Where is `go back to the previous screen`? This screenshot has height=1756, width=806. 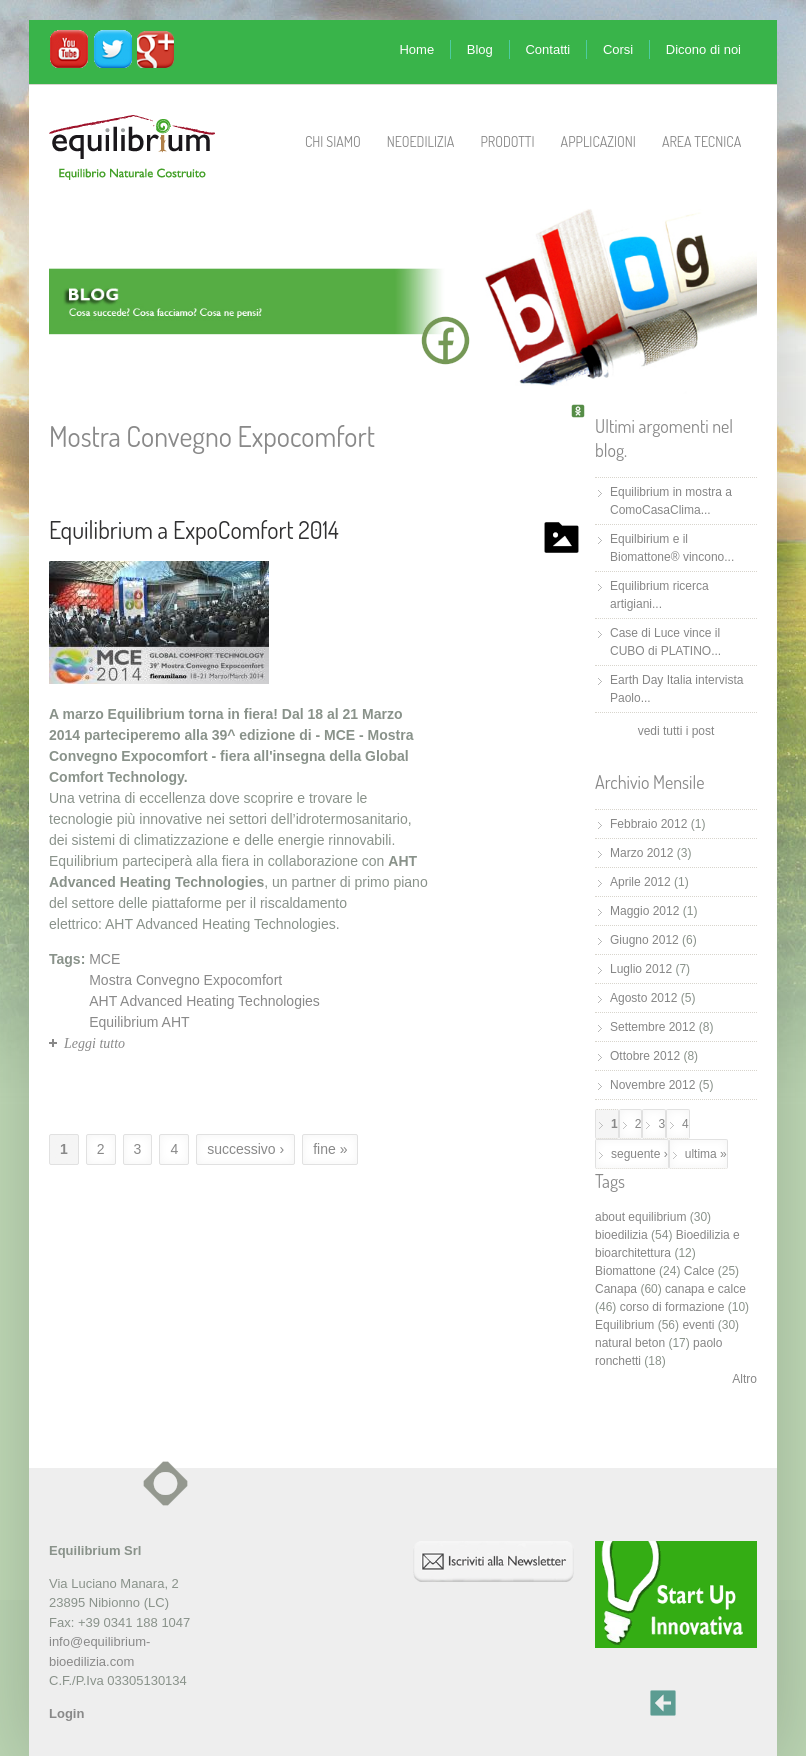 go back to the previous screen is located at coordinates (663, 1703).